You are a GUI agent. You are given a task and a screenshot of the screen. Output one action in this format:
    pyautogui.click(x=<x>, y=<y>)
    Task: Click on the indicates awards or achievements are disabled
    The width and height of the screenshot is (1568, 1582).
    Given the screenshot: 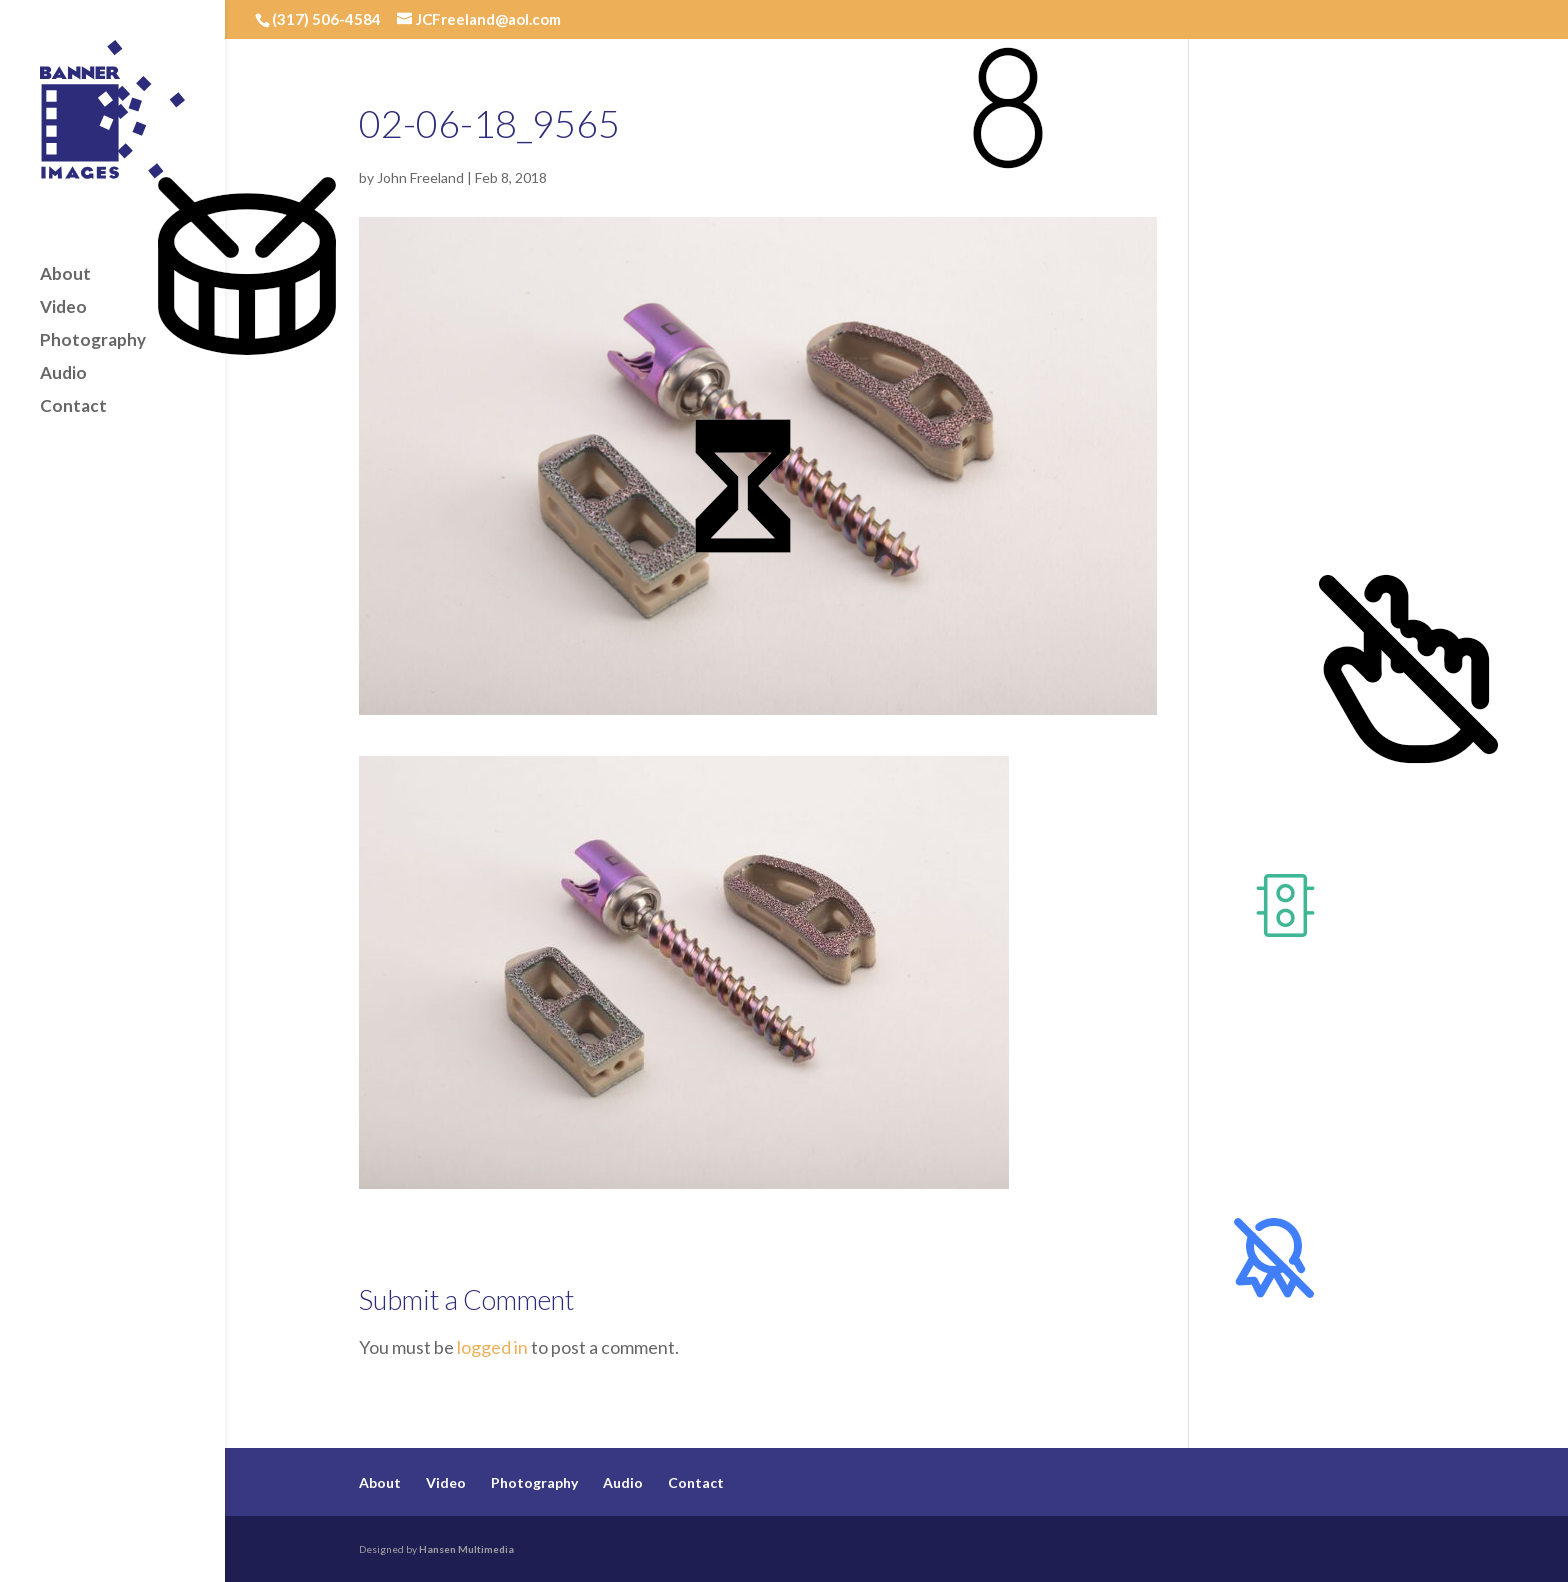 What is the action you would take?
    pyautogui.click(x=1274, y=1258)
    